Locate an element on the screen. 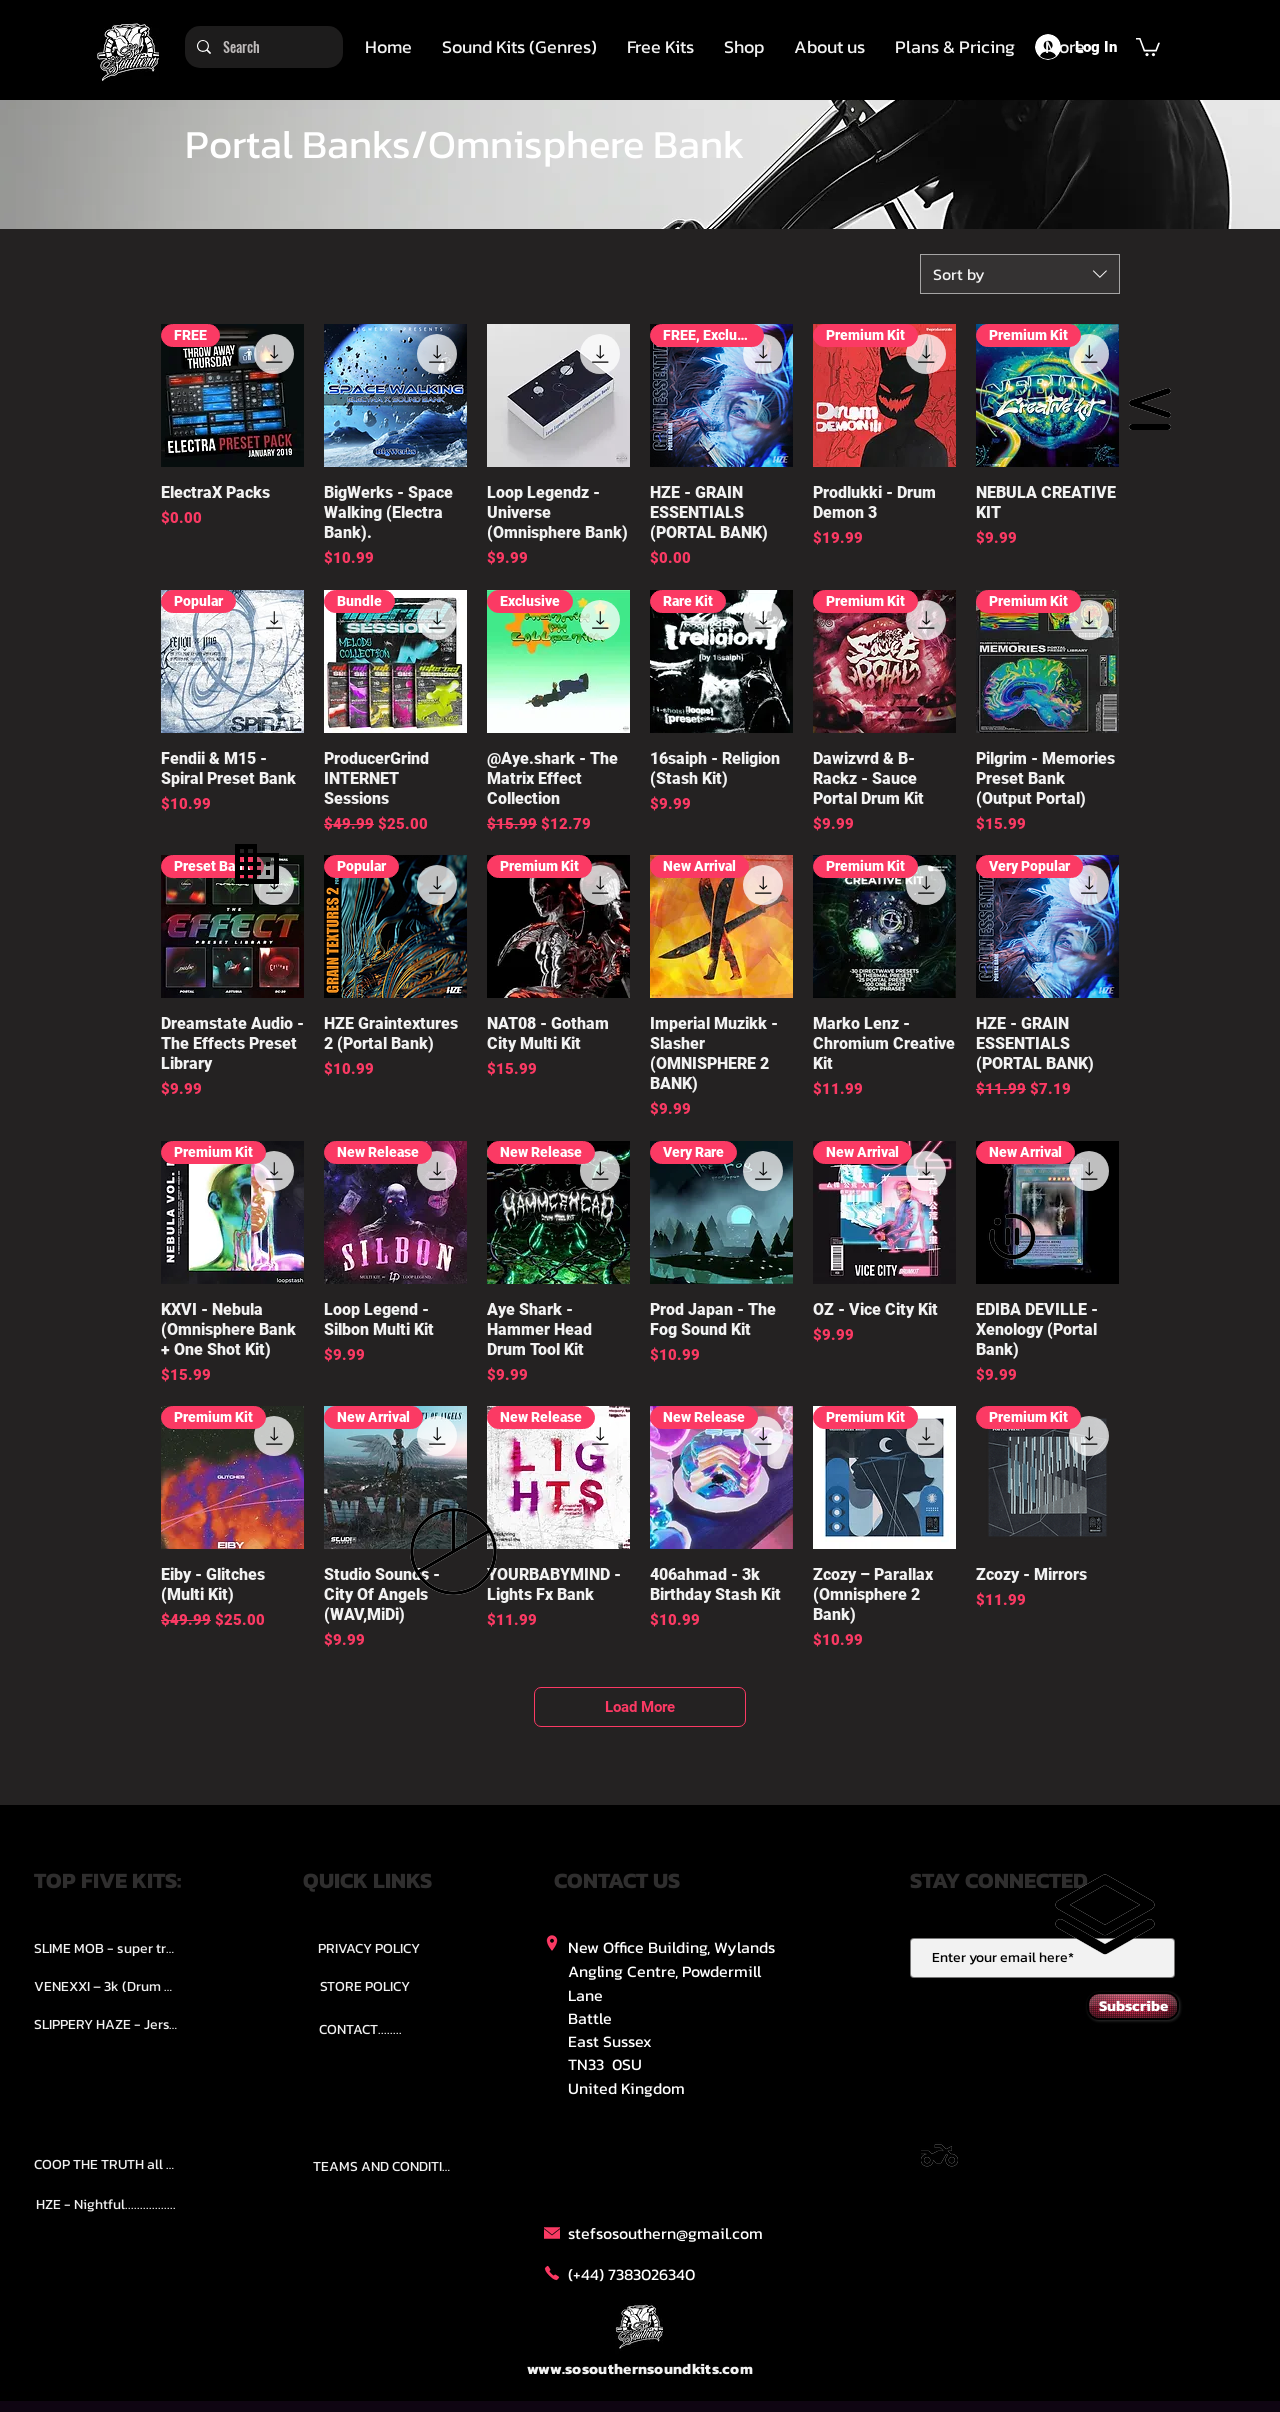 This screenshot has height=2412, width=1280. view motorcycle-friendly routes is located at coordinates (939, 2155).